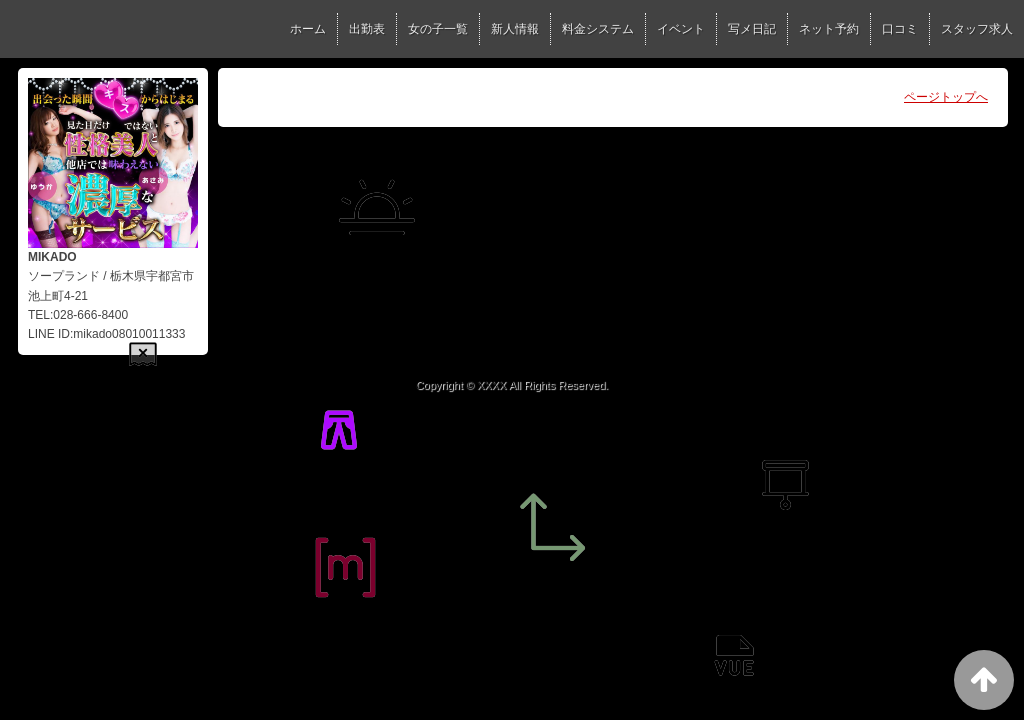 This screenshot has height=720, width=1024. Describe the element at coordinates (377, 210) in the screenshot. I see `toggle sunrise/sunset display mode` at that location.